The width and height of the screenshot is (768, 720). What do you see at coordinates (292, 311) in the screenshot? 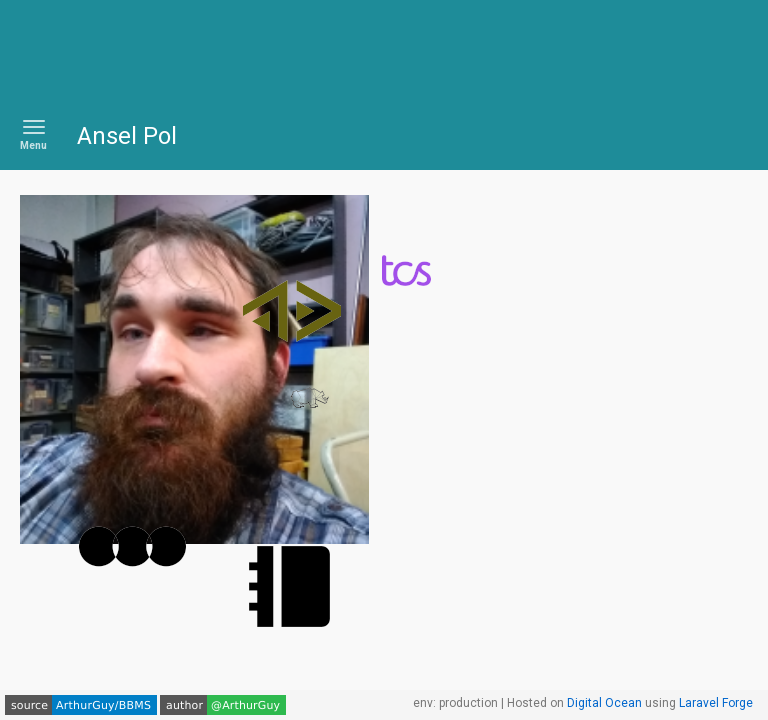
I see `activitypub protocol logo` at bounding box center [292, 311].